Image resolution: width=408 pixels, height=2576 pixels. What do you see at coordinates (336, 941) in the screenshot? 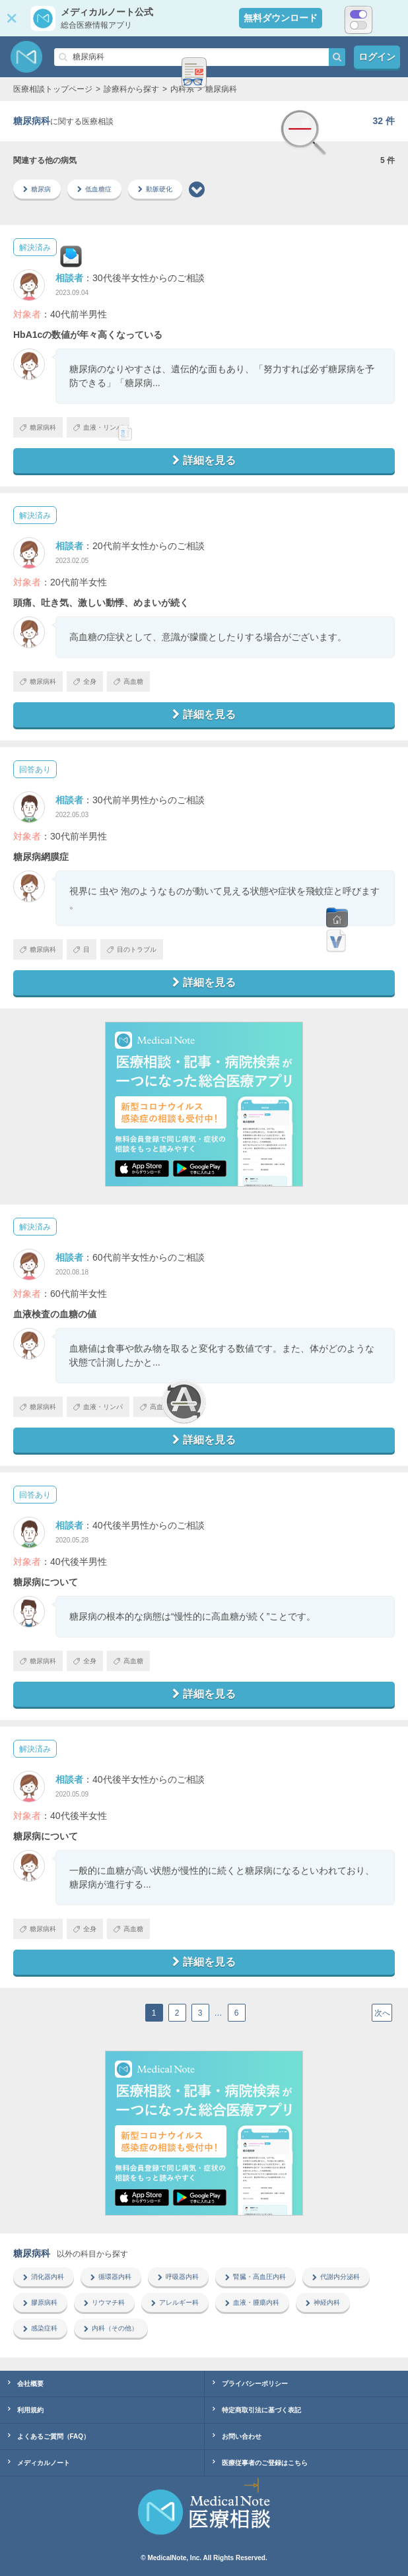
I see `a v programming language source file` at bounding box center [336, 941].